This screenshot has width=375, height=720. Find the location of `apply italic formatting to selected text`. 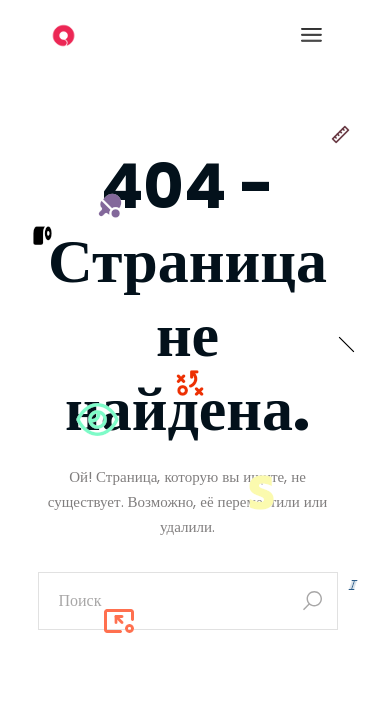

apply italic formatting to selected text is located at coordinates (353, 585).